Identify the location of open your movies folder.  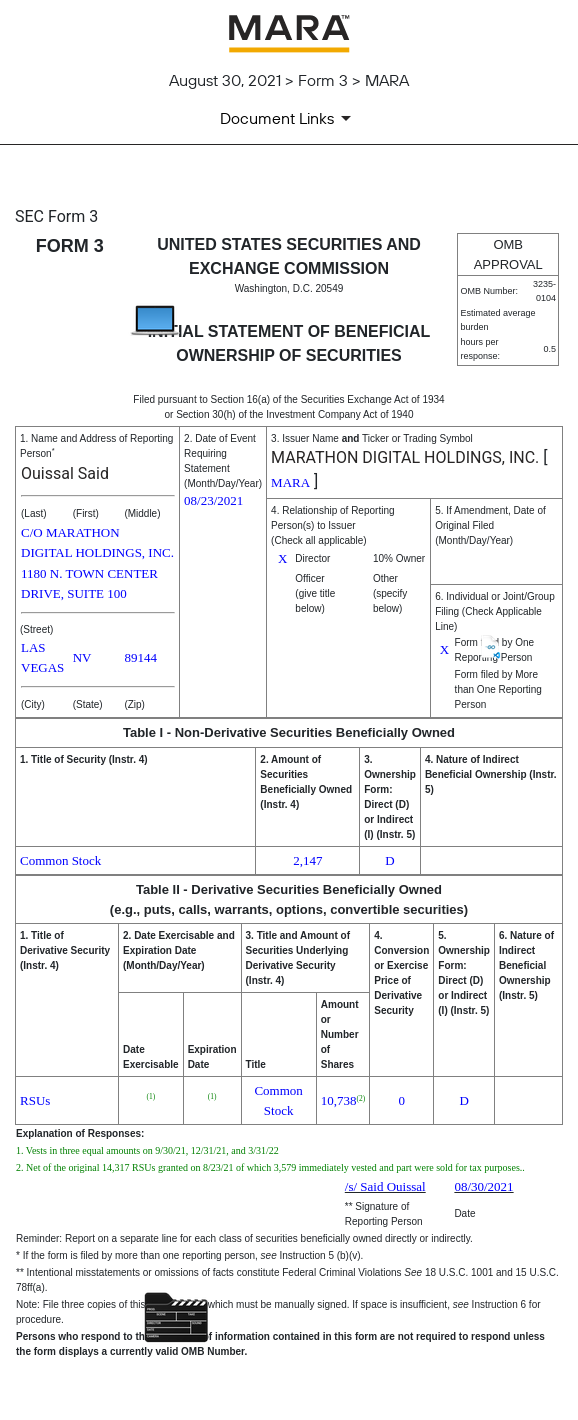
(176, 1319).